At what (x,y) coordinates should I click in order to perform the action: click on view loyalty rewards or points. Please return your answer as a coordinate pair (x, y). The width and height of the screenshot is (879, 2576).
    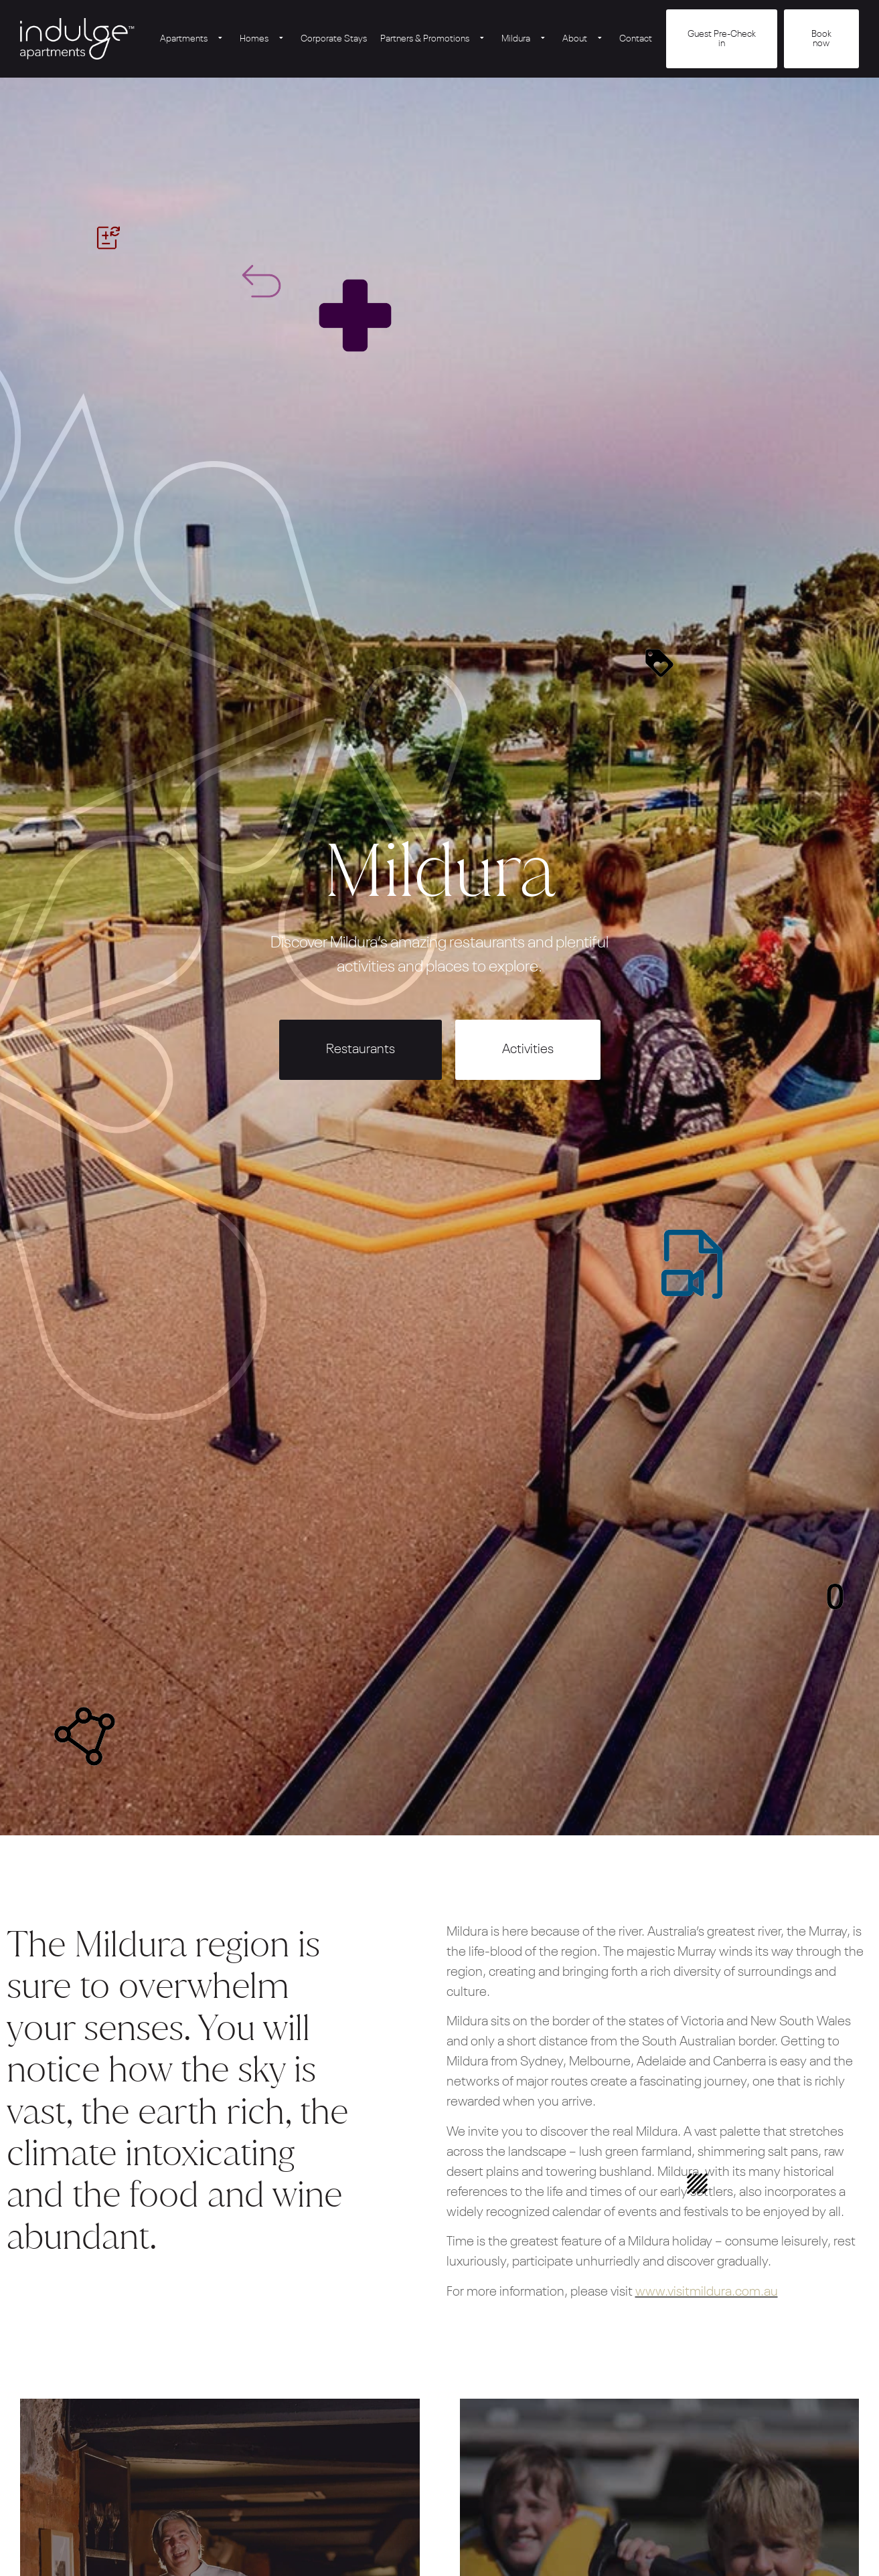
    Looking at the image, I should click on (659, 663).